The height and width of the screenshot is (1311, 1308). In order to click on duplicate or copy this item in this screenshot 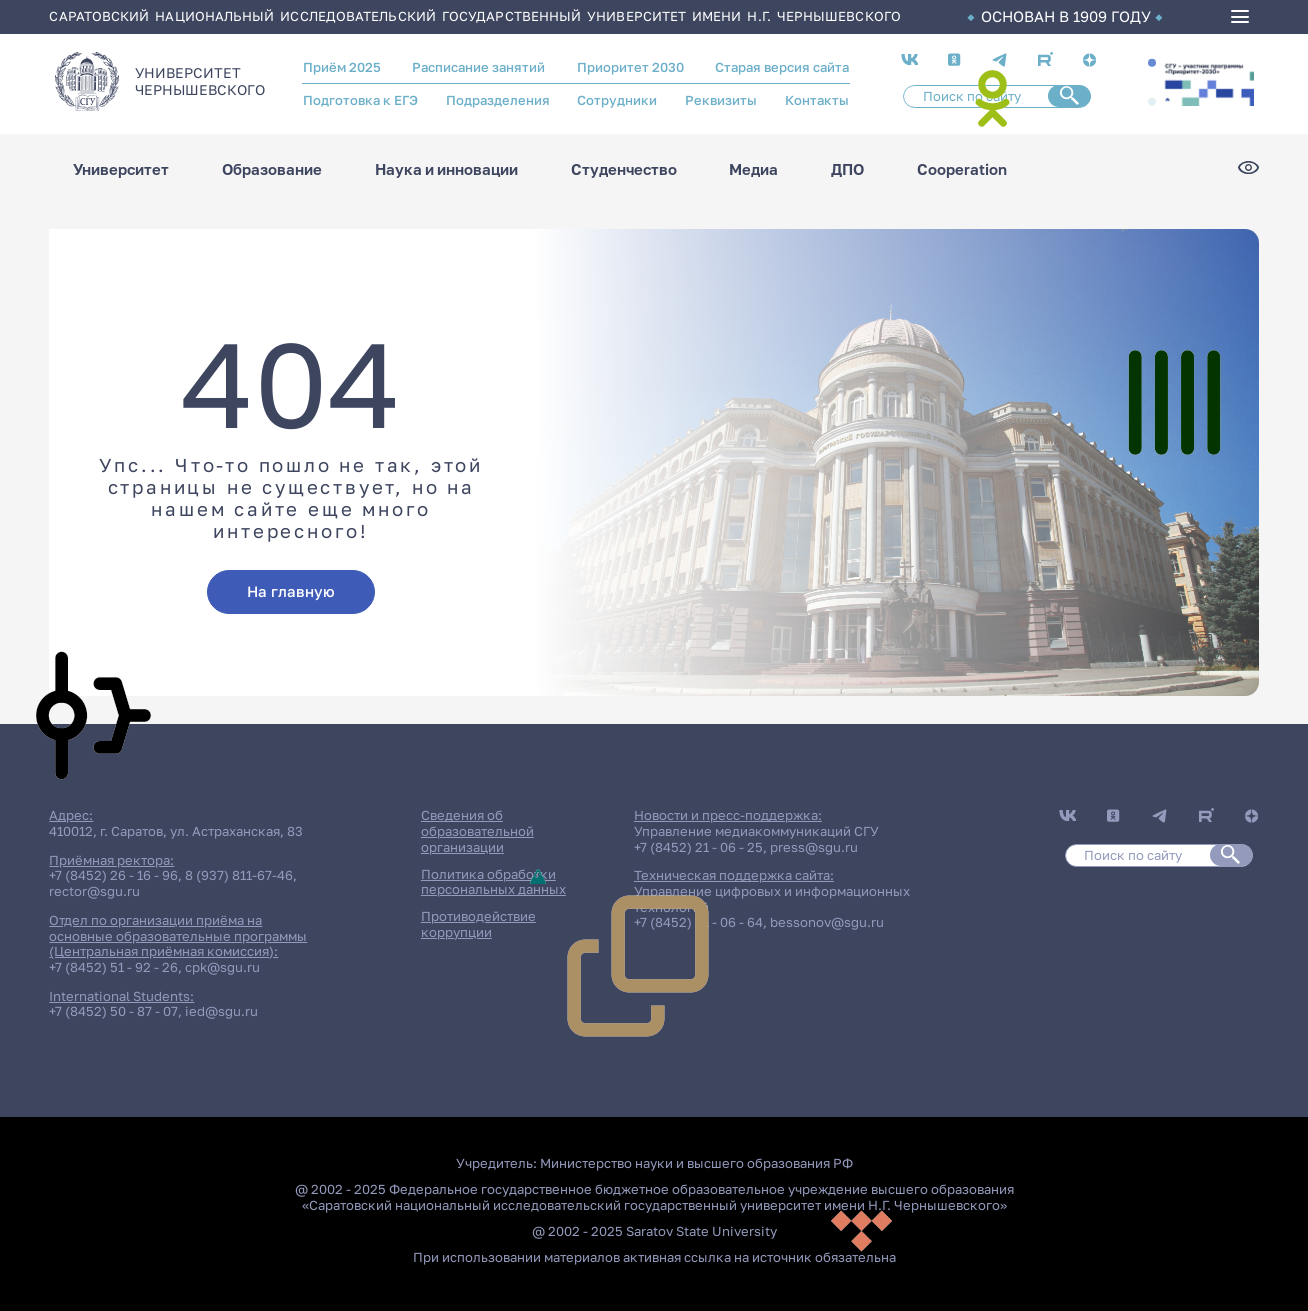, I will do `click(638, 966)`.